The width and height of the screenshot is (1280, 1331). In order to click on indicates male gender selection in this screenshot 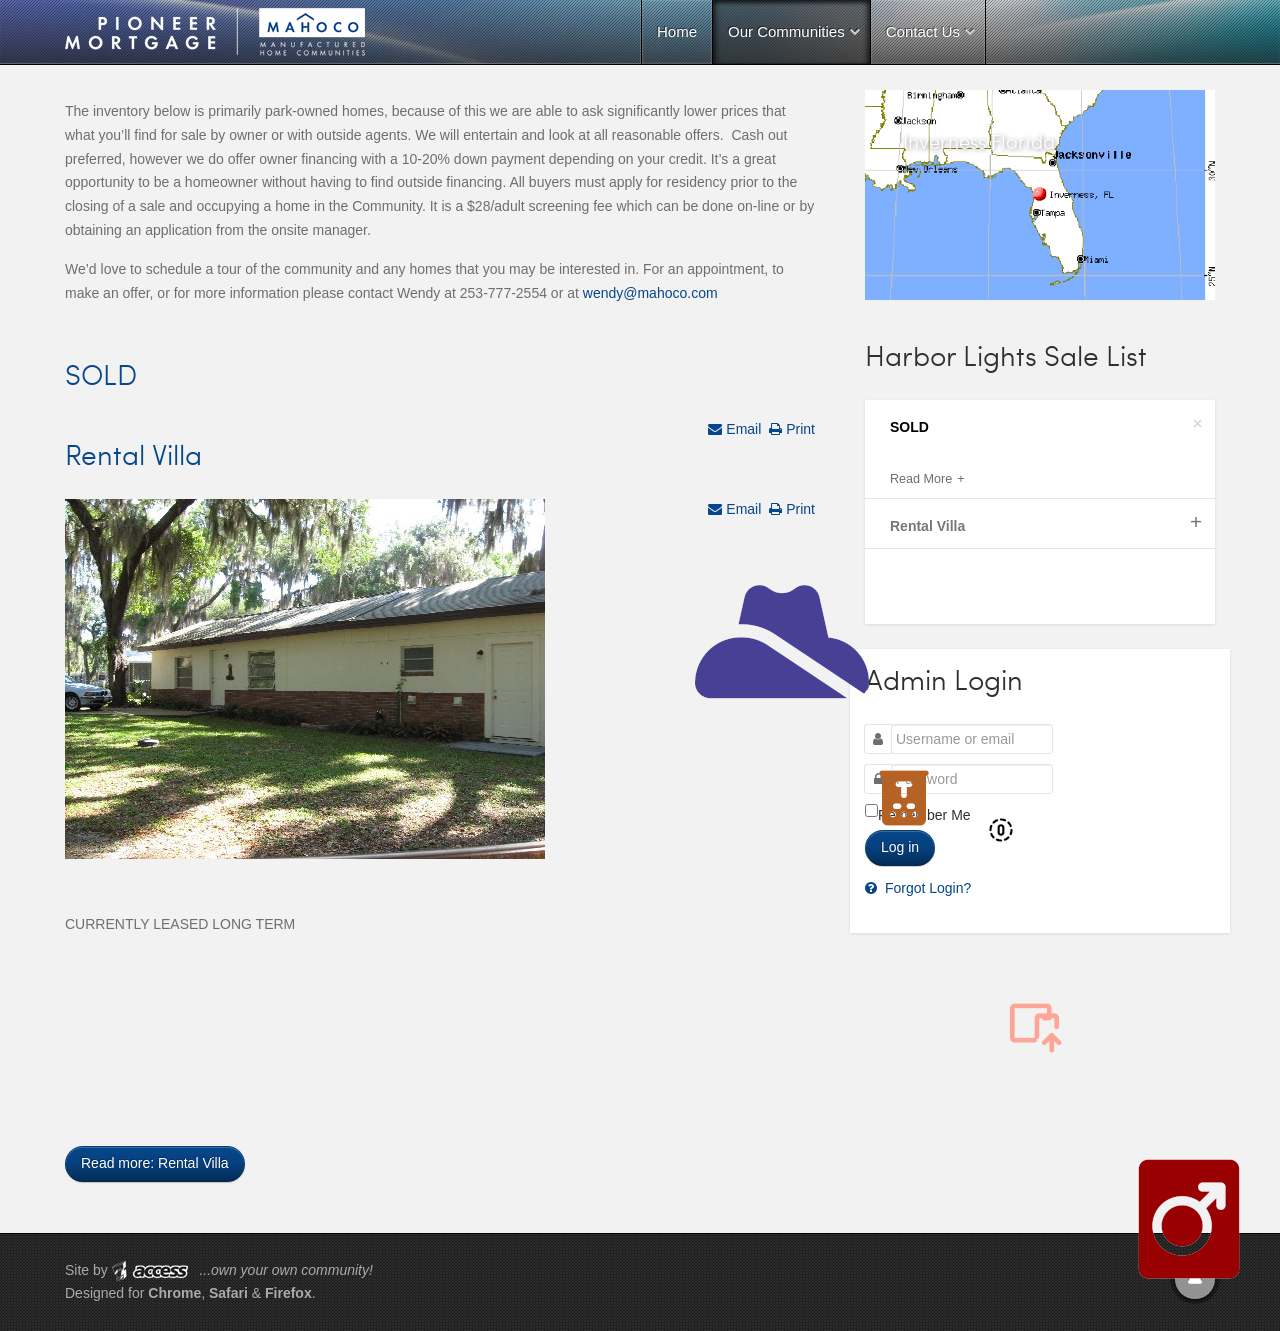, I will do `click(1189, 1219)`.